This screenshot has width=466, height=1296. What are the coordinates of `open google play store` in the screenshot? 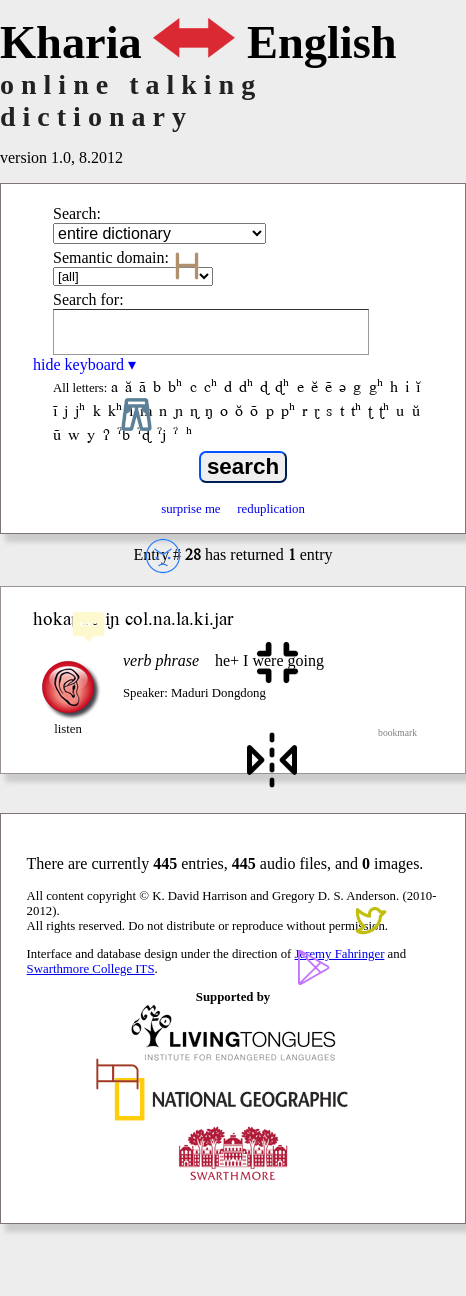 It's located at (310, 967).